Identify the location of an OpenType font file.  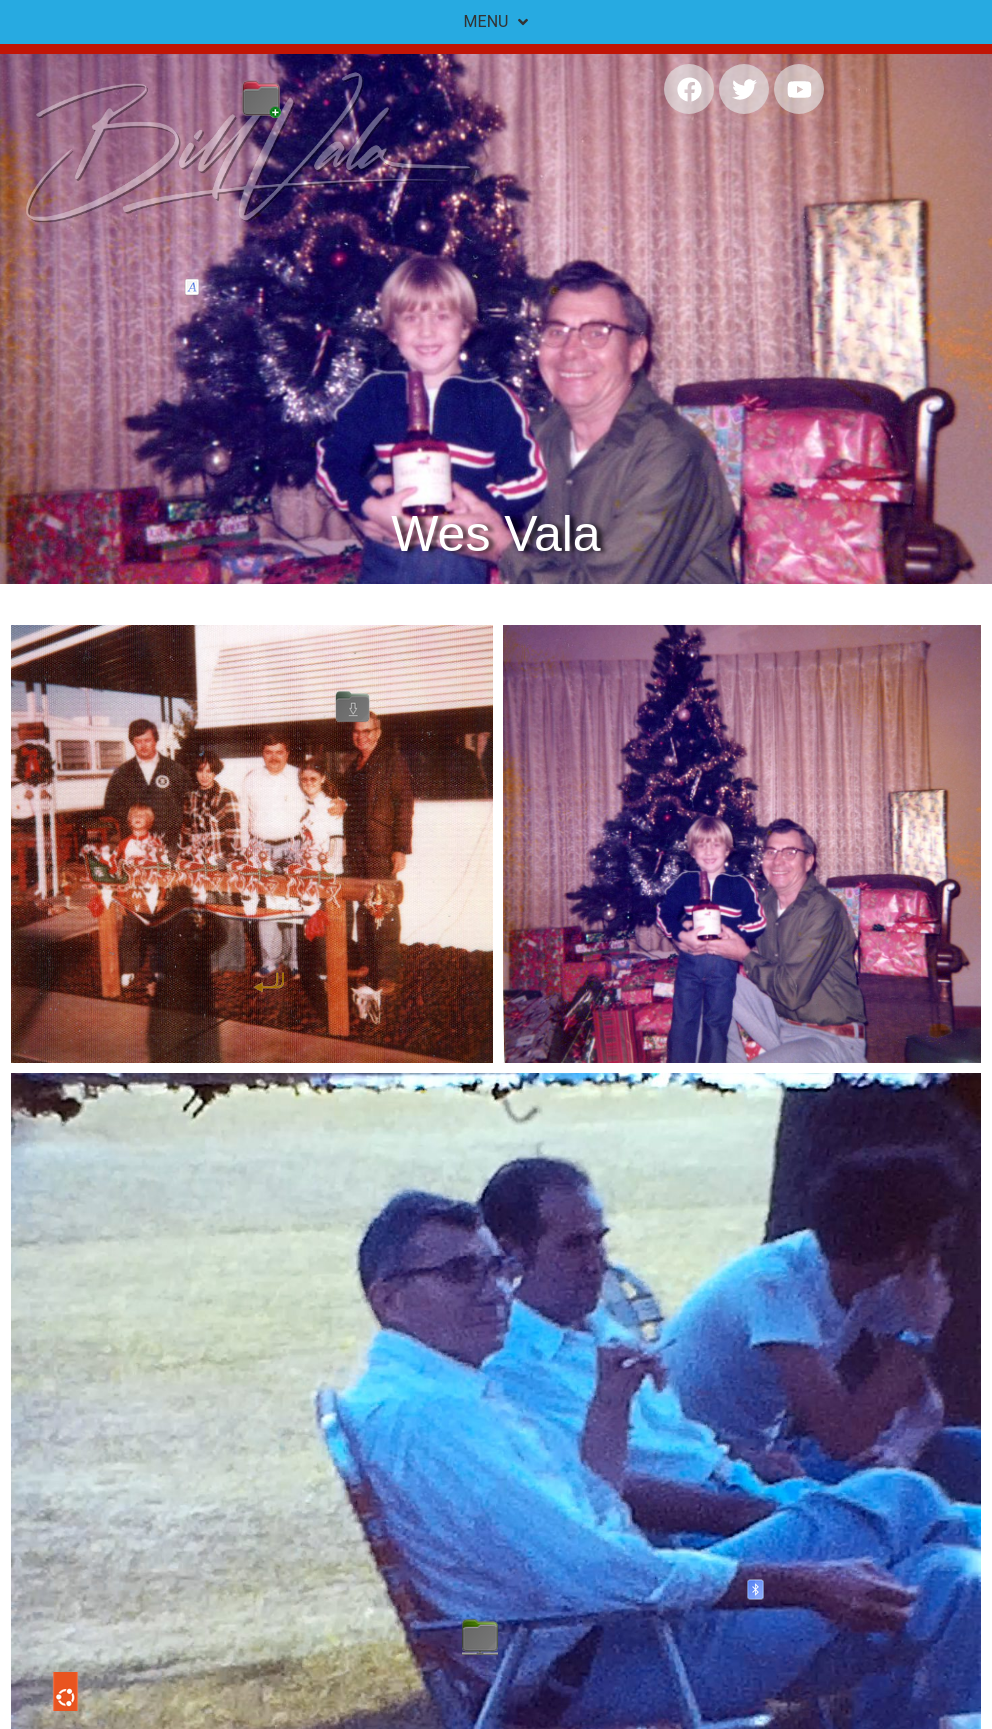
(192, 287).